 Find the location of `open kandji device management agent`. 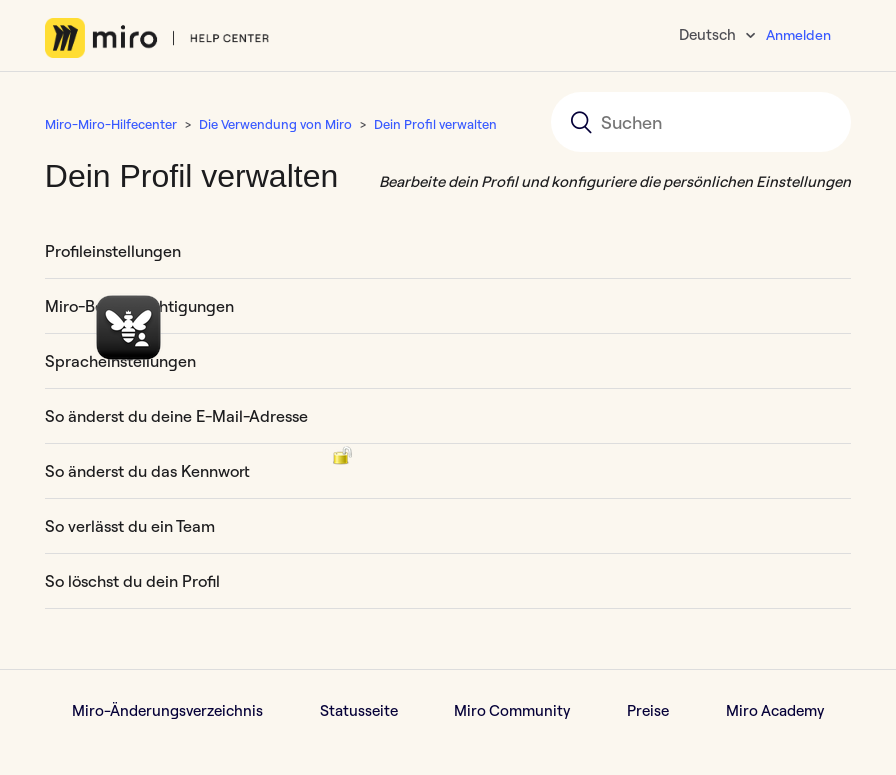

open kandji device management agent is located at coordinates (128, 327).